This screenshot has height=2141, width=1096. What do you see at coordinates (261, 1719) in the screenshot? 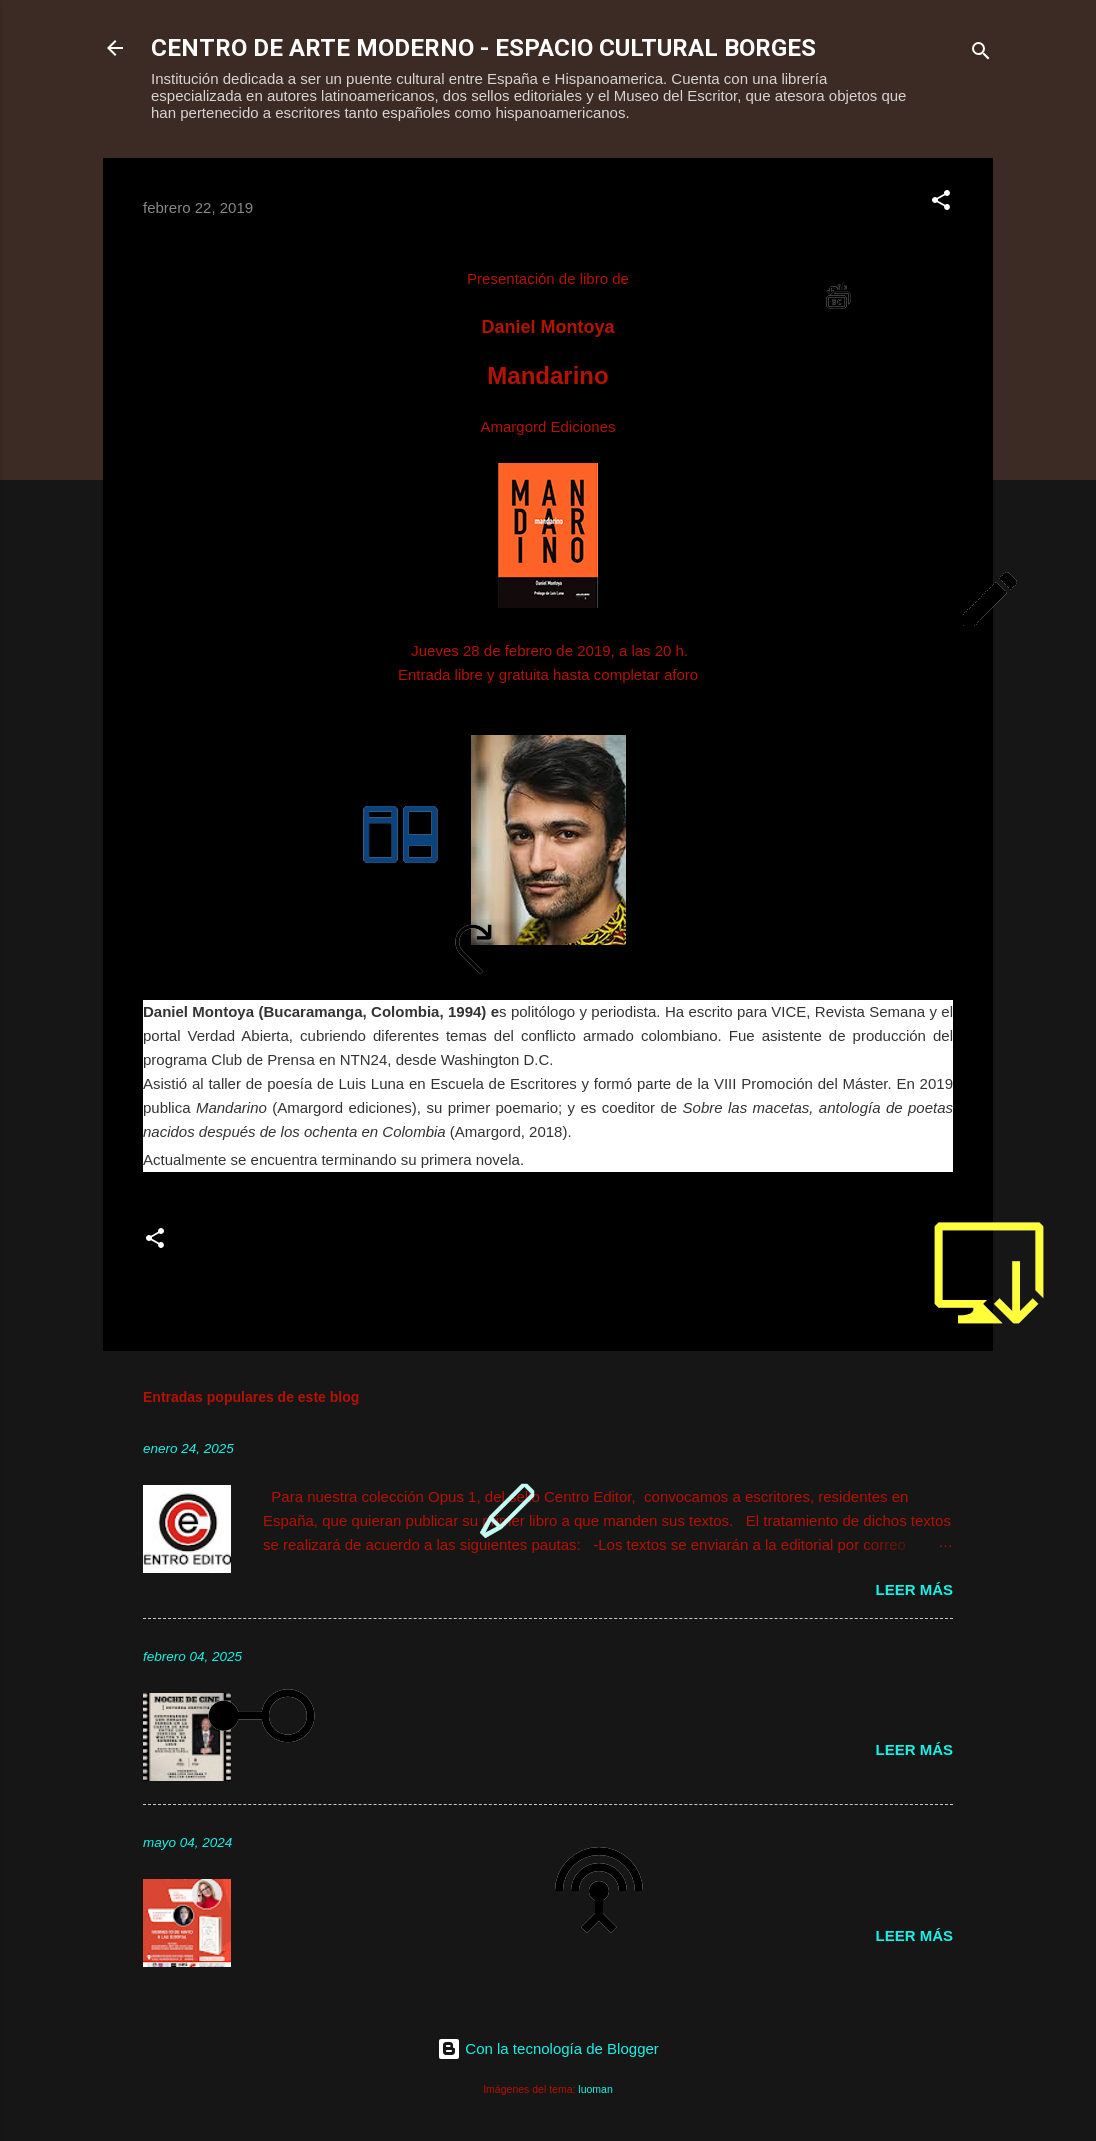
I see `view interface or class definitions` at bounding box center [261, 1719].